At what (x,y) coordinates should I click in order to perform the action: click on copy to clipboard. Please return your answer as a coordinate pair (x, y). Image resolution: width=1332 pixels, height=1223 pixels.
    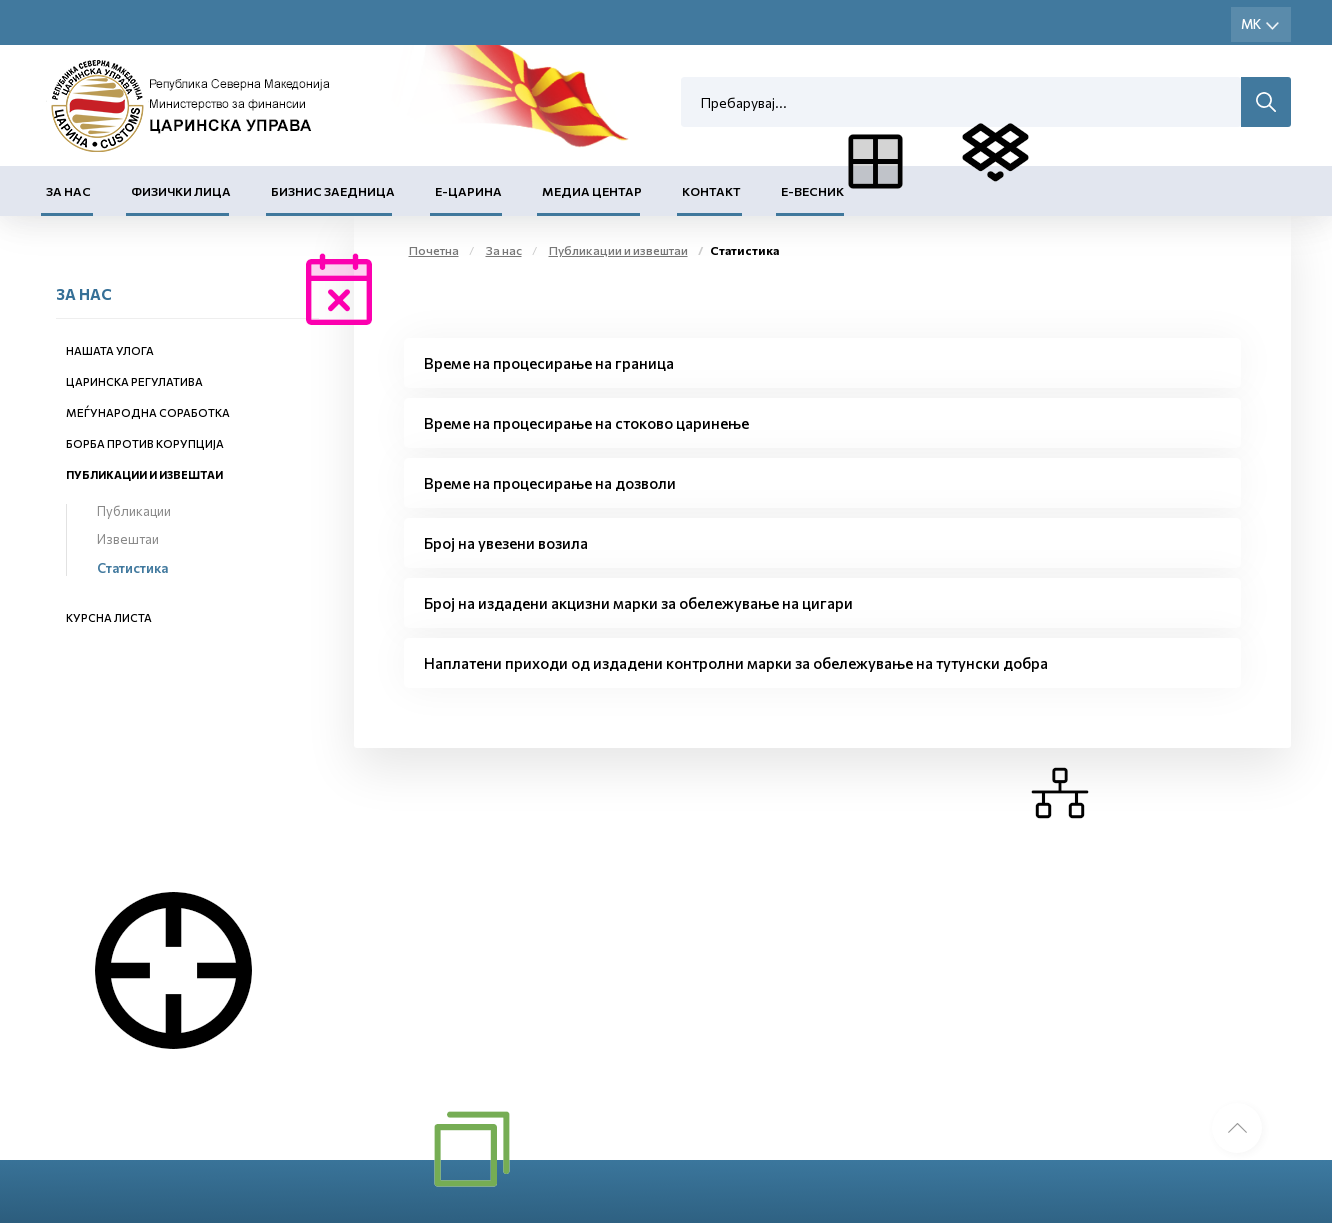
    Looking at the image, I should click on (472, 1149).